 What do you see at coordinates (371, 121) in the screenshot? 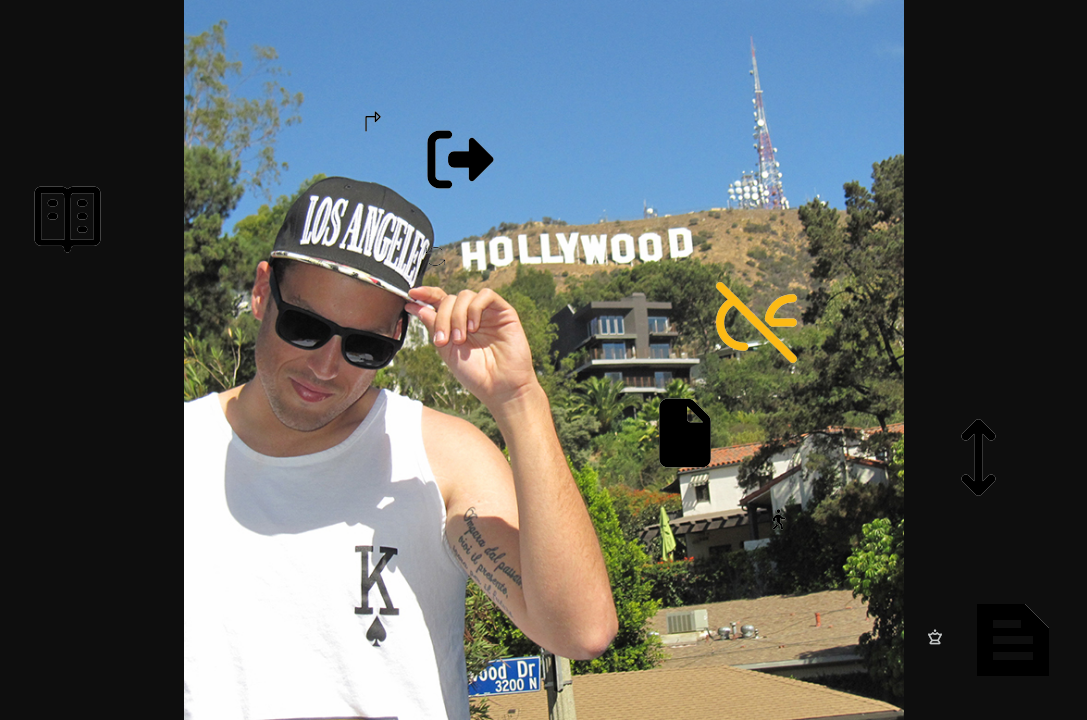
I see `redirect or forward content` at bounding box center [371, 121].